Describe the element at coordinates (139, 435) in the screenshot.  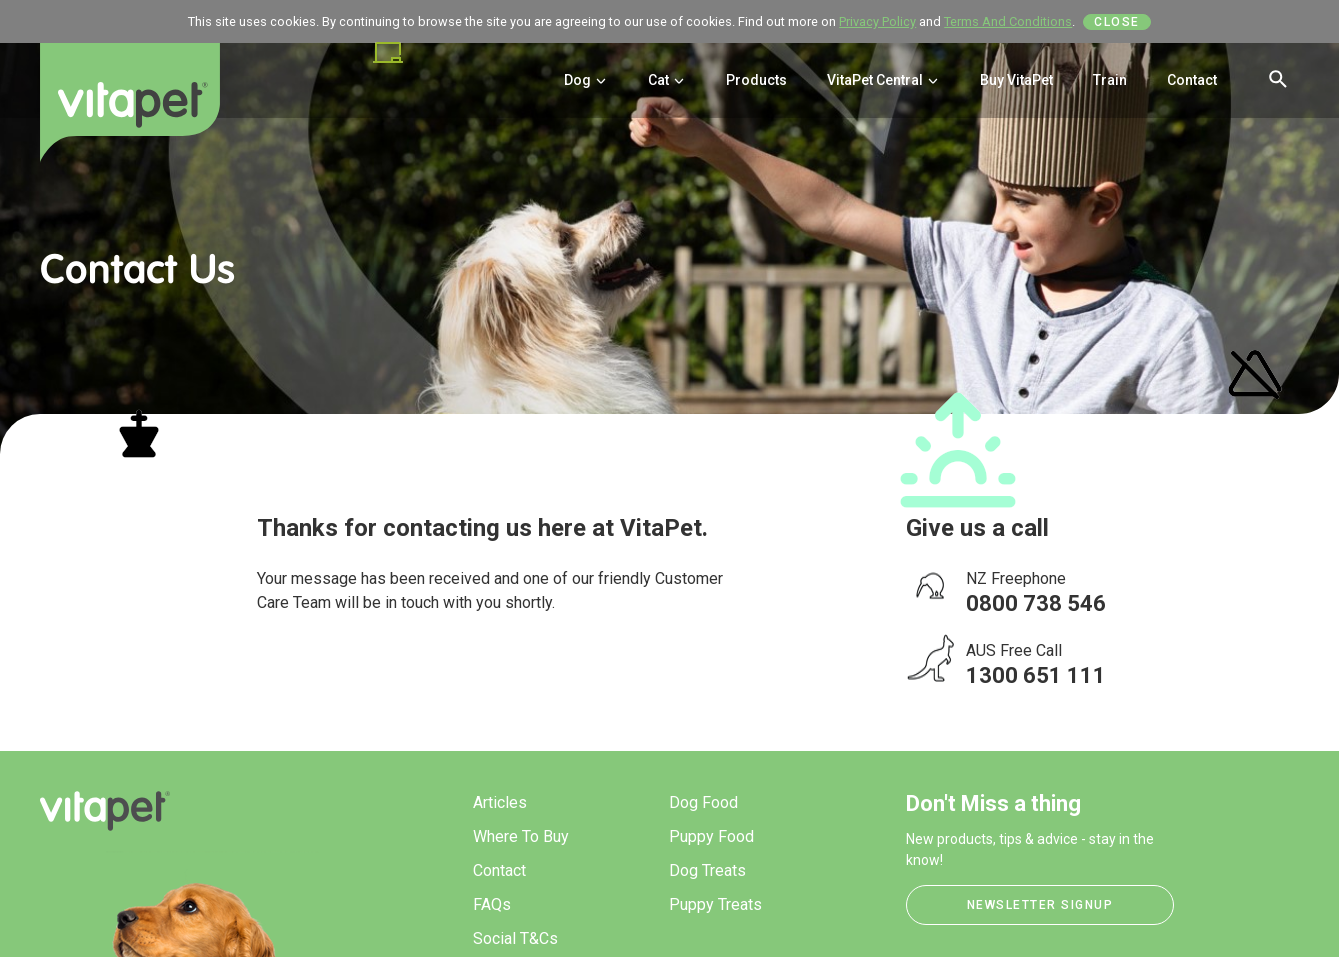
I see `chess king piece indicator` at that location.